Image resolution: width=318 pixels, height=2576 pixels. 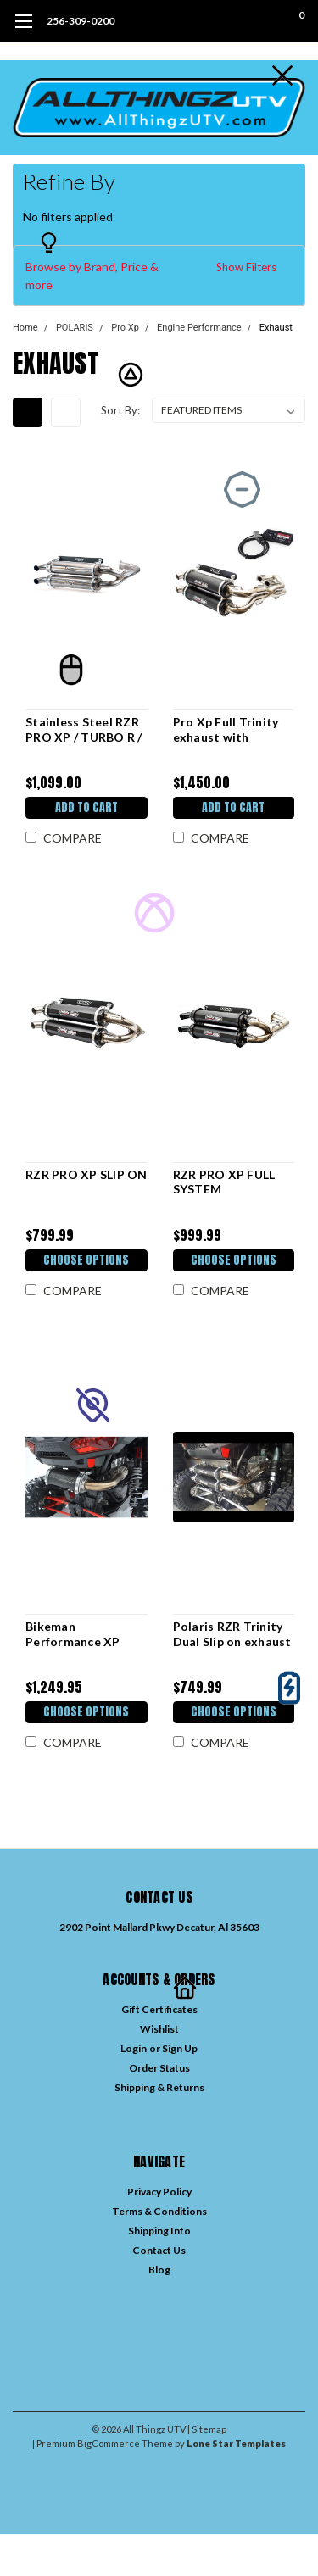 What do you see at coordinates (48, 242) in the screenshot?
I see `access tips or helpful suggestions` at bounding box center [48, 242].